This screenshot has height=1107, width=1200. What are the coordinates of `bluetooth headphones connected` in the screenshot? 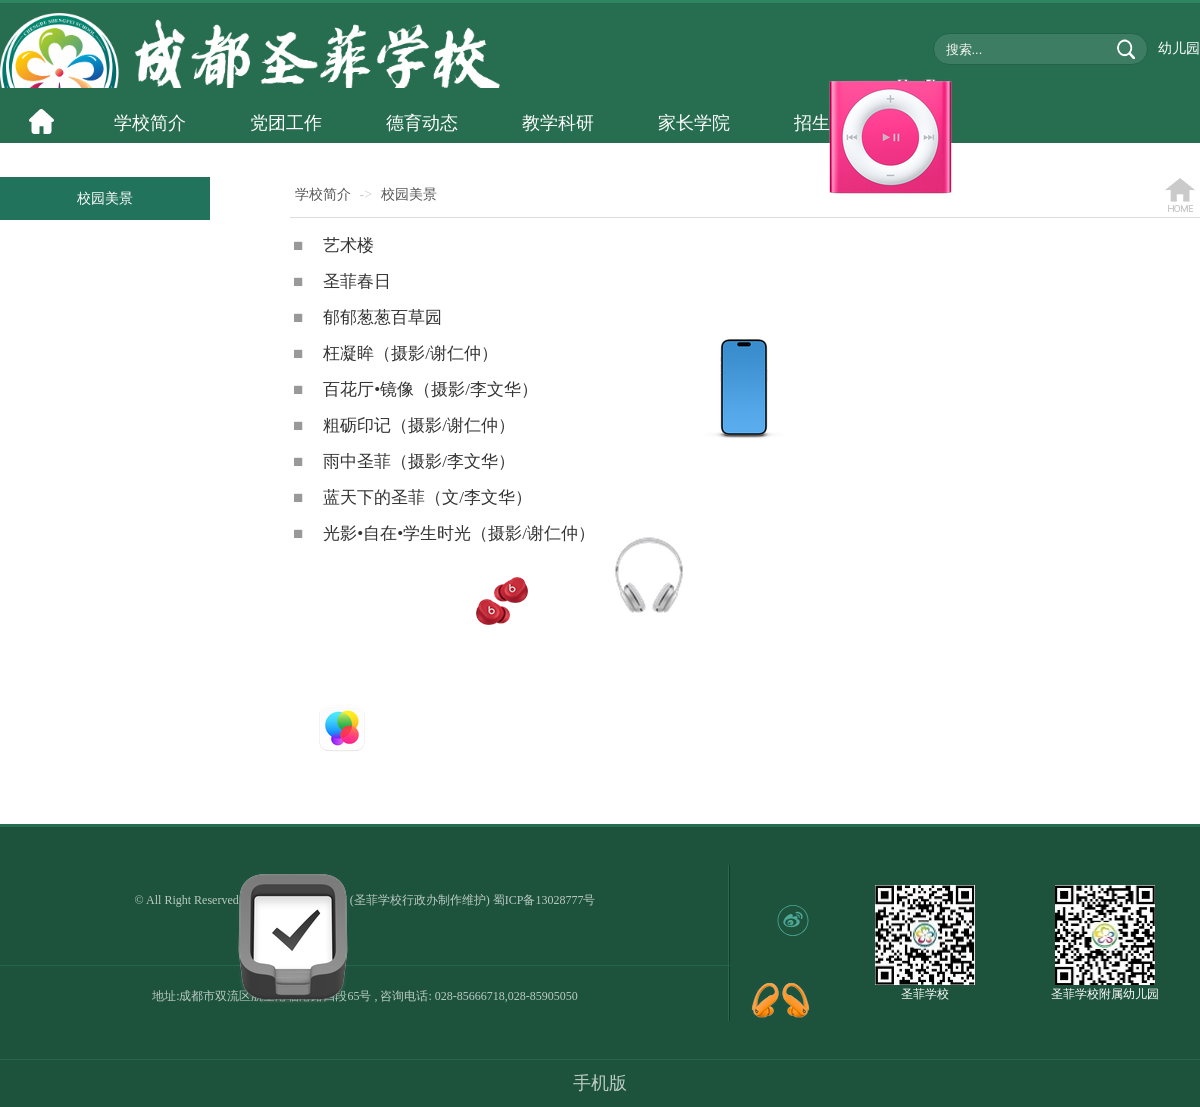 It's located at (649, 575).